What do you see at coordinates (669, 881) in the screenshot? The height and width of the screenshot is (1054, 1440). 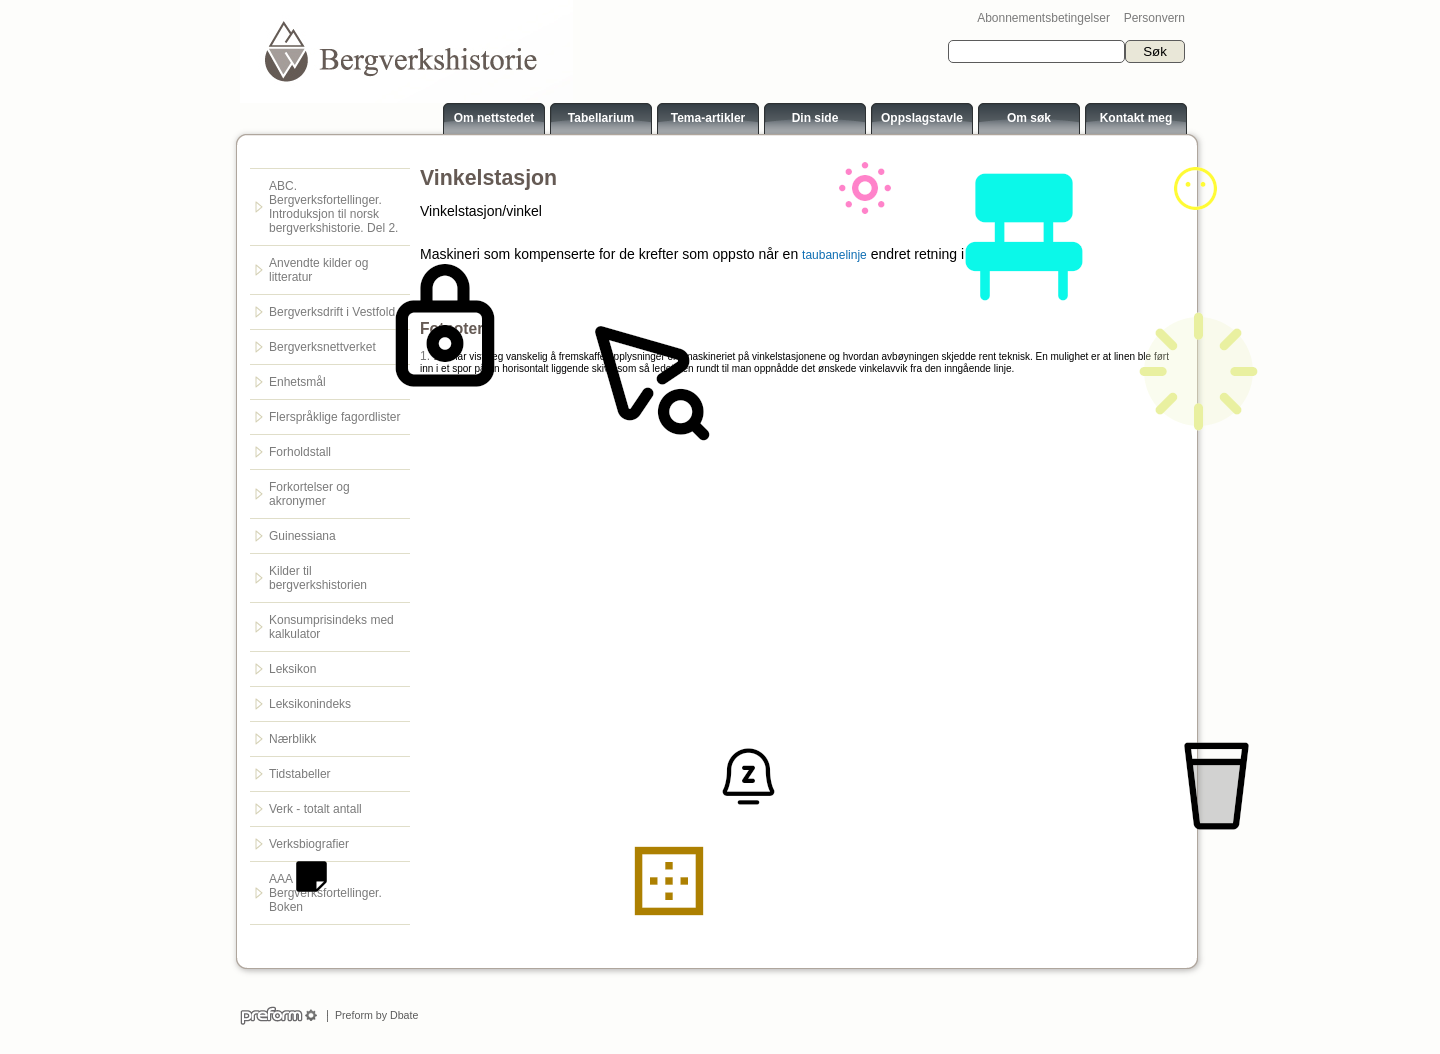 I see `apply outer border to selection` at bounding box center [669, 881].